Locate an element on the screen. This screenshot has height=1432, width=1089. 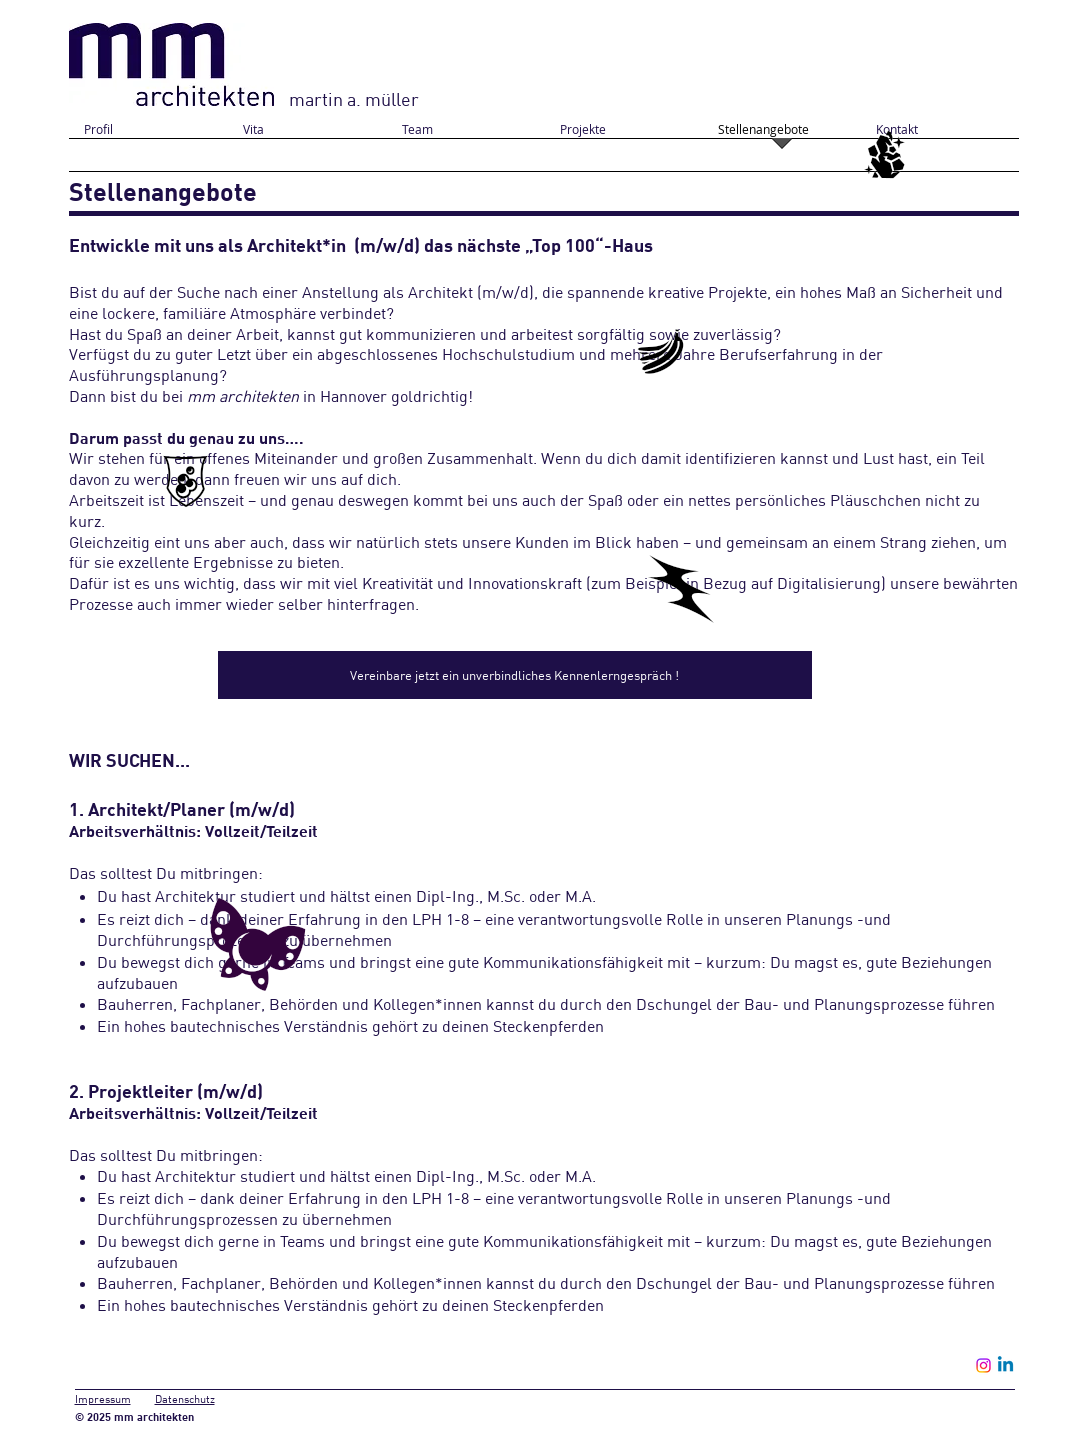
indicates acid resistance or protection status is located at coordinates (185, 481).